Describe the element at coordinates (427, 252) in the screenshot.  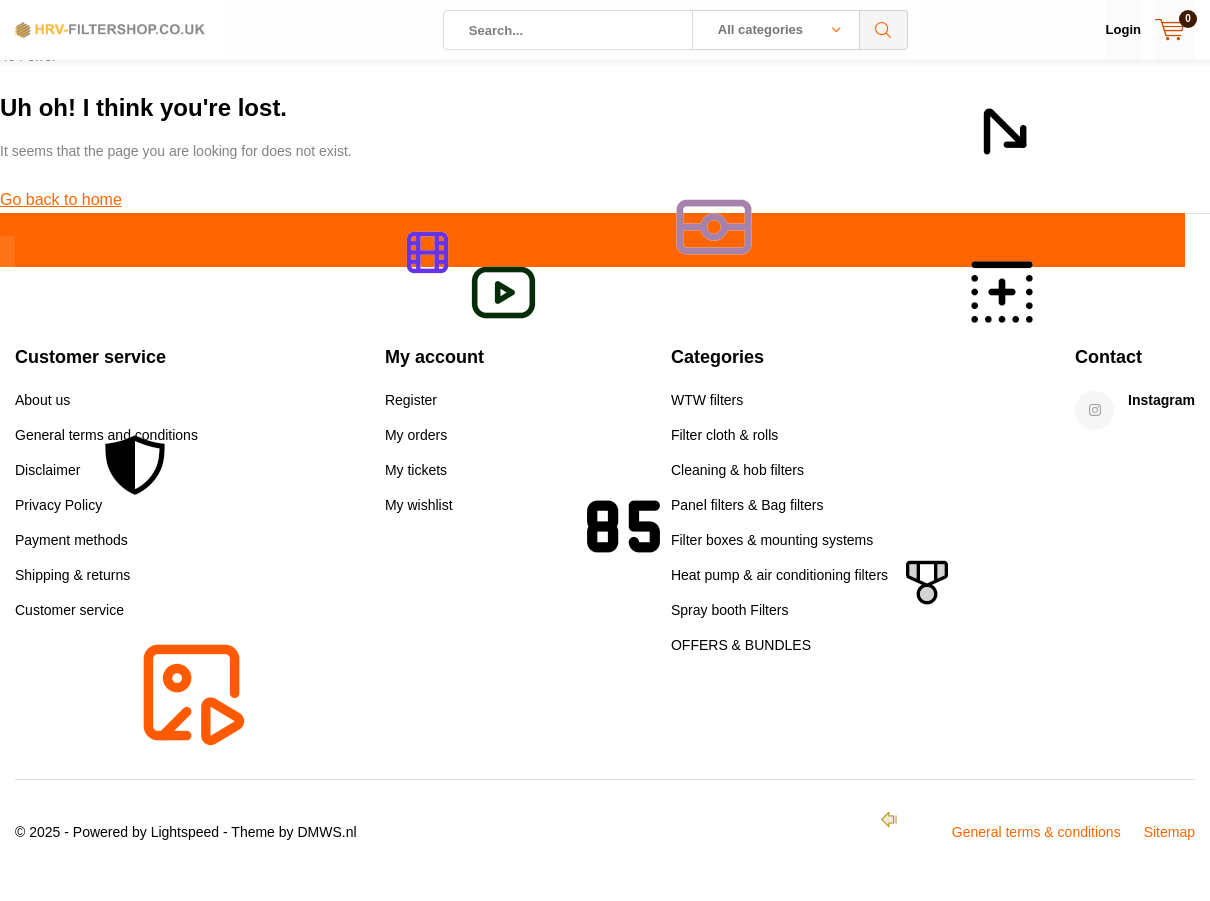
I see `access video or movie content` at that location.